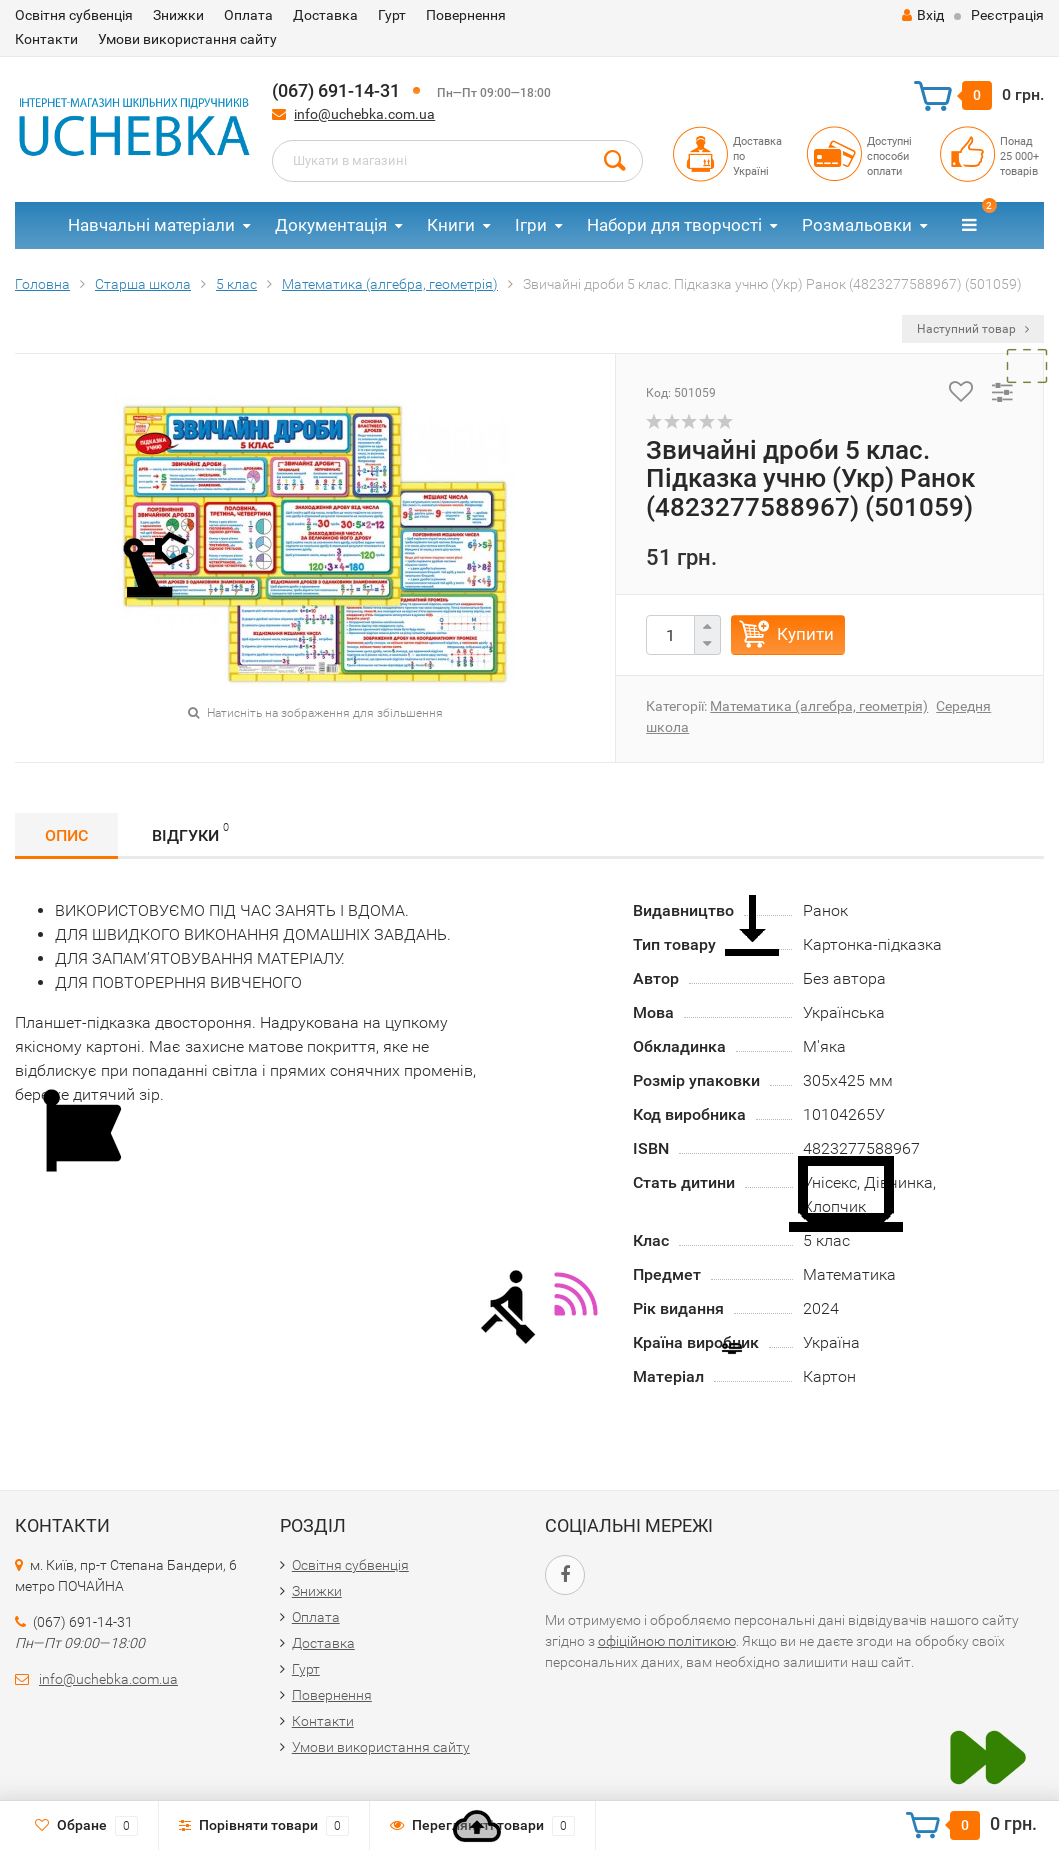 The image size is (1059, 1850). What do you see at coordinates (732, 1348) in the screenshot?
I see `select flat bed seat option` at bounding box center [732, 1348].